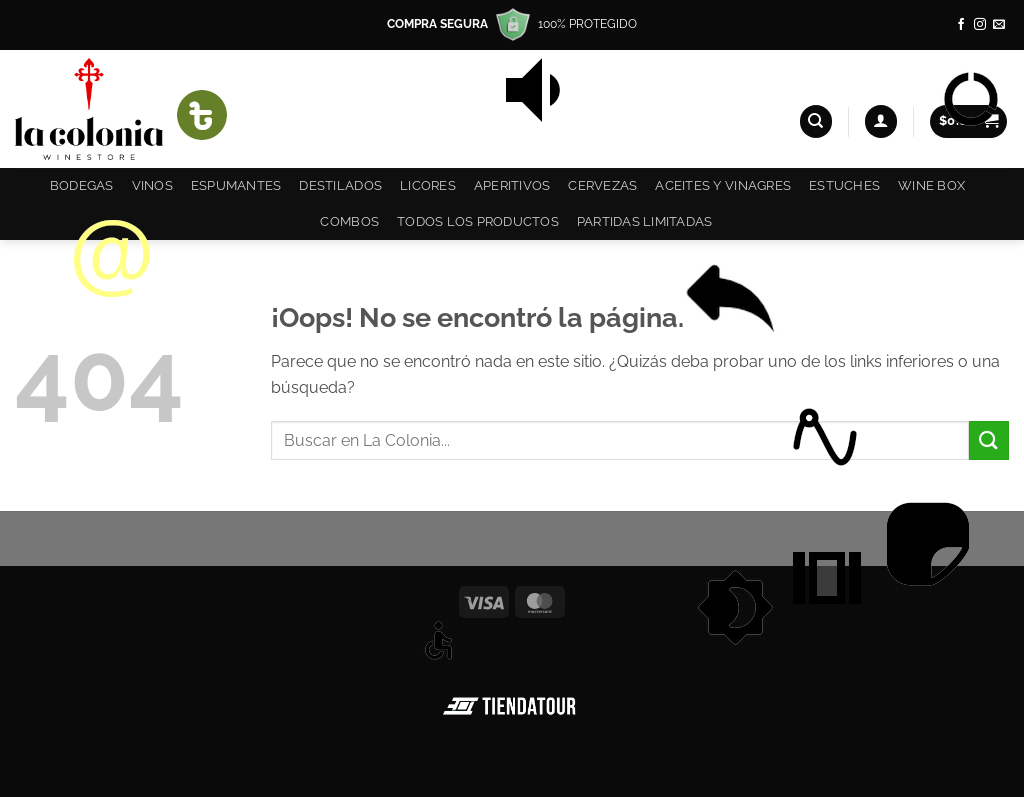  I want to click on toggle dark mode or night theme, so click(735, 607).